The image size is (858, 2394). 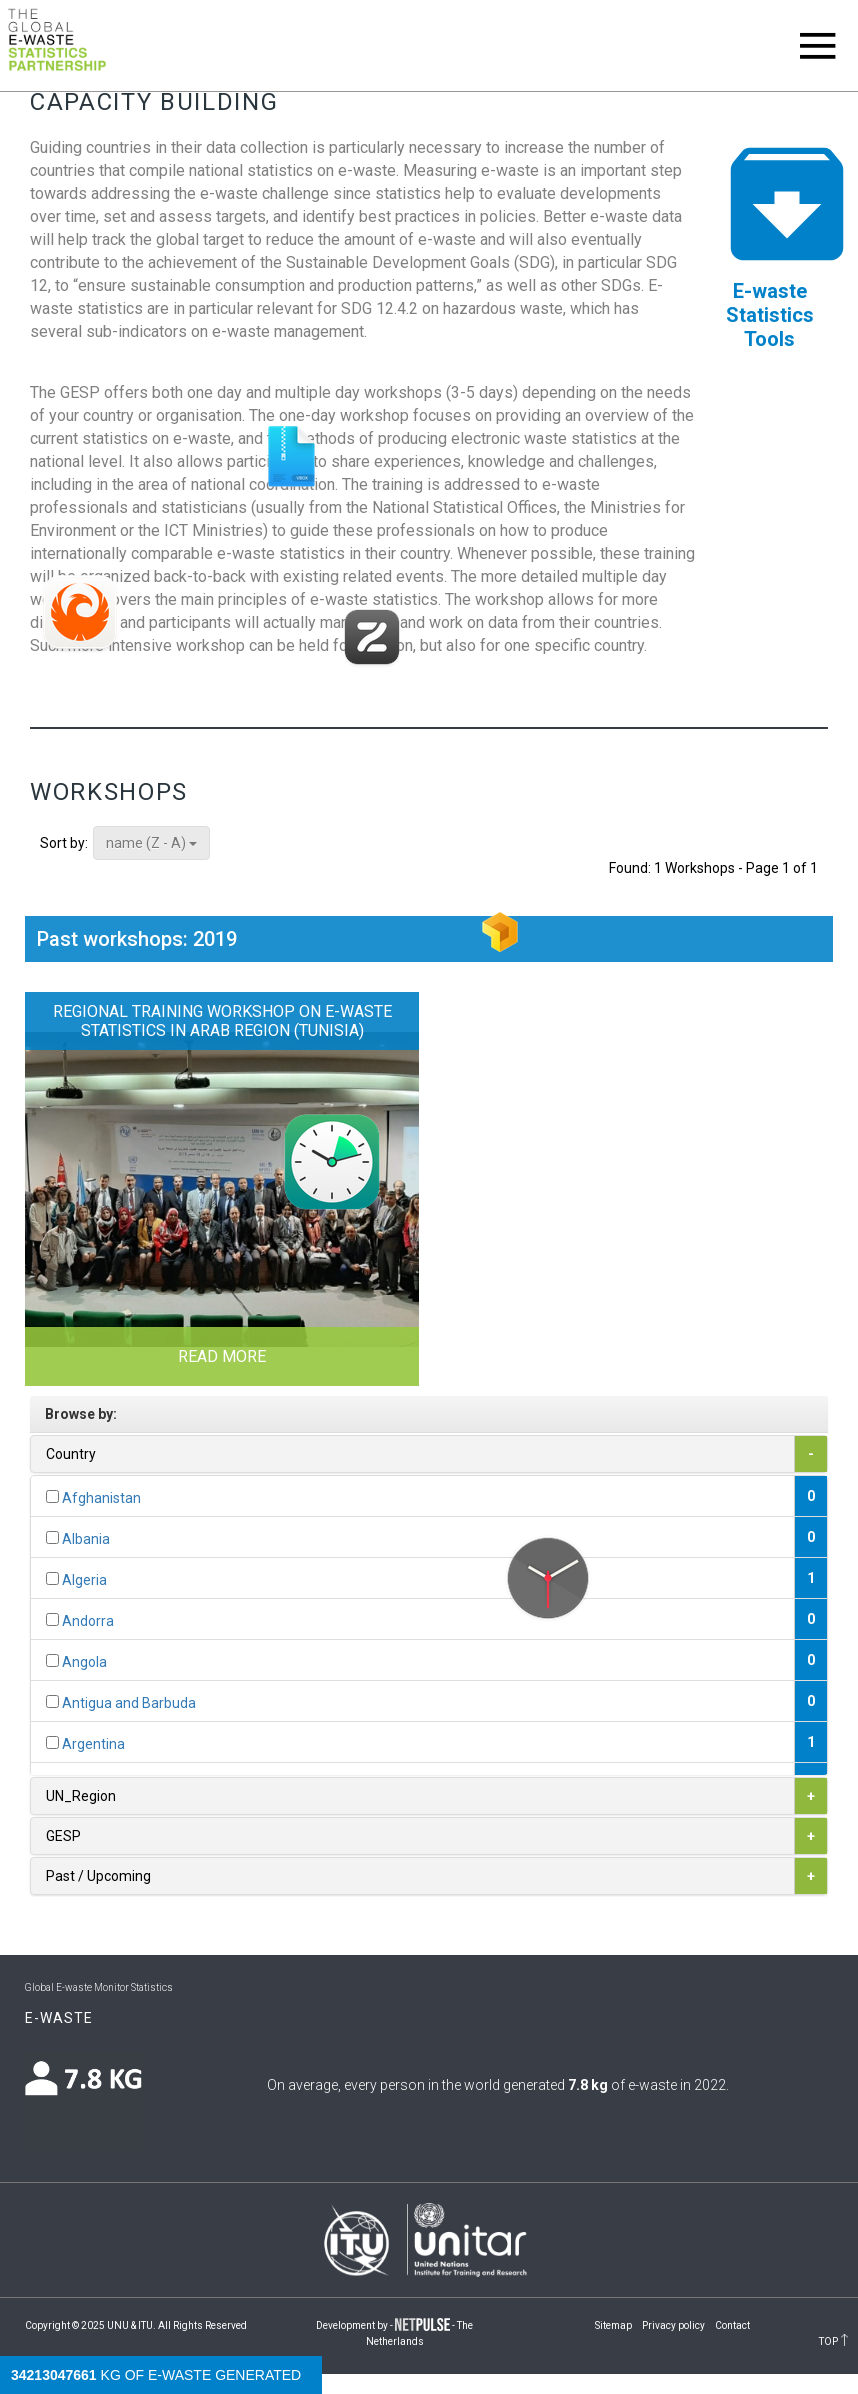 What do you see at coordinates (80, 612) in the screenshot?
I see `open betterbird email client` at bounding box center [80, 612].